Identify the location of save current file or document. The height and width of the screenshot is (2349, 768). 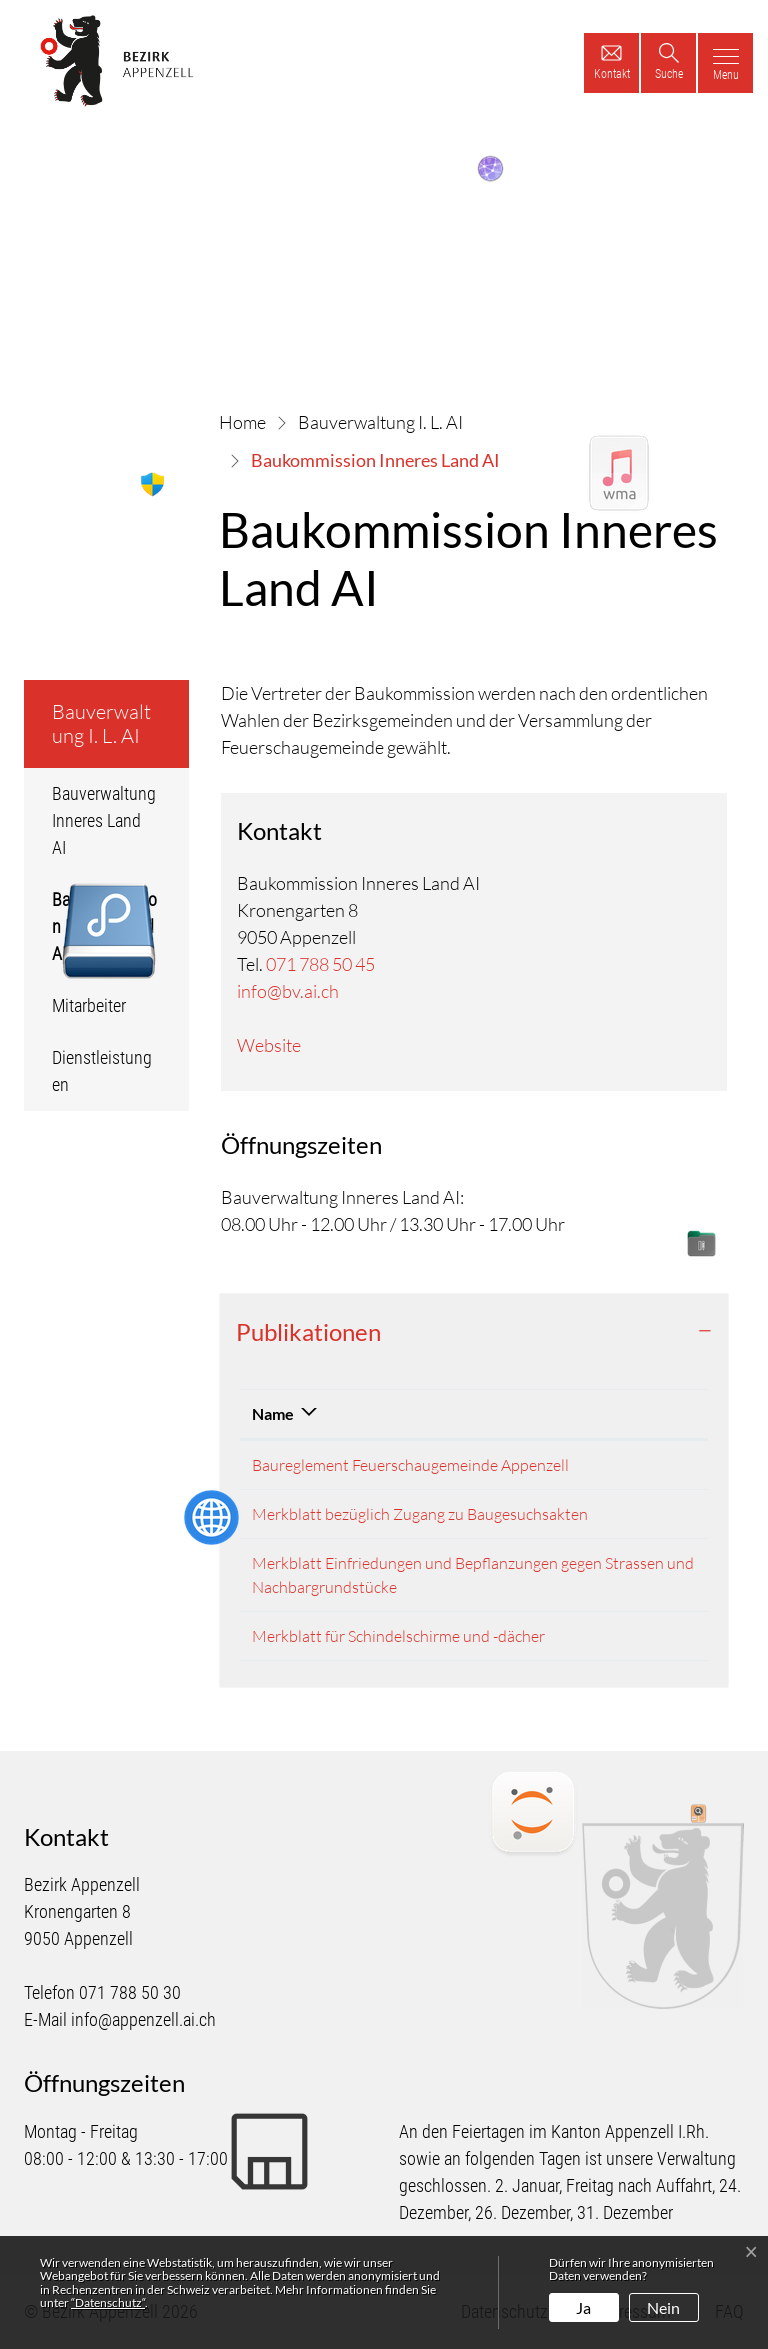
(269, 2151).